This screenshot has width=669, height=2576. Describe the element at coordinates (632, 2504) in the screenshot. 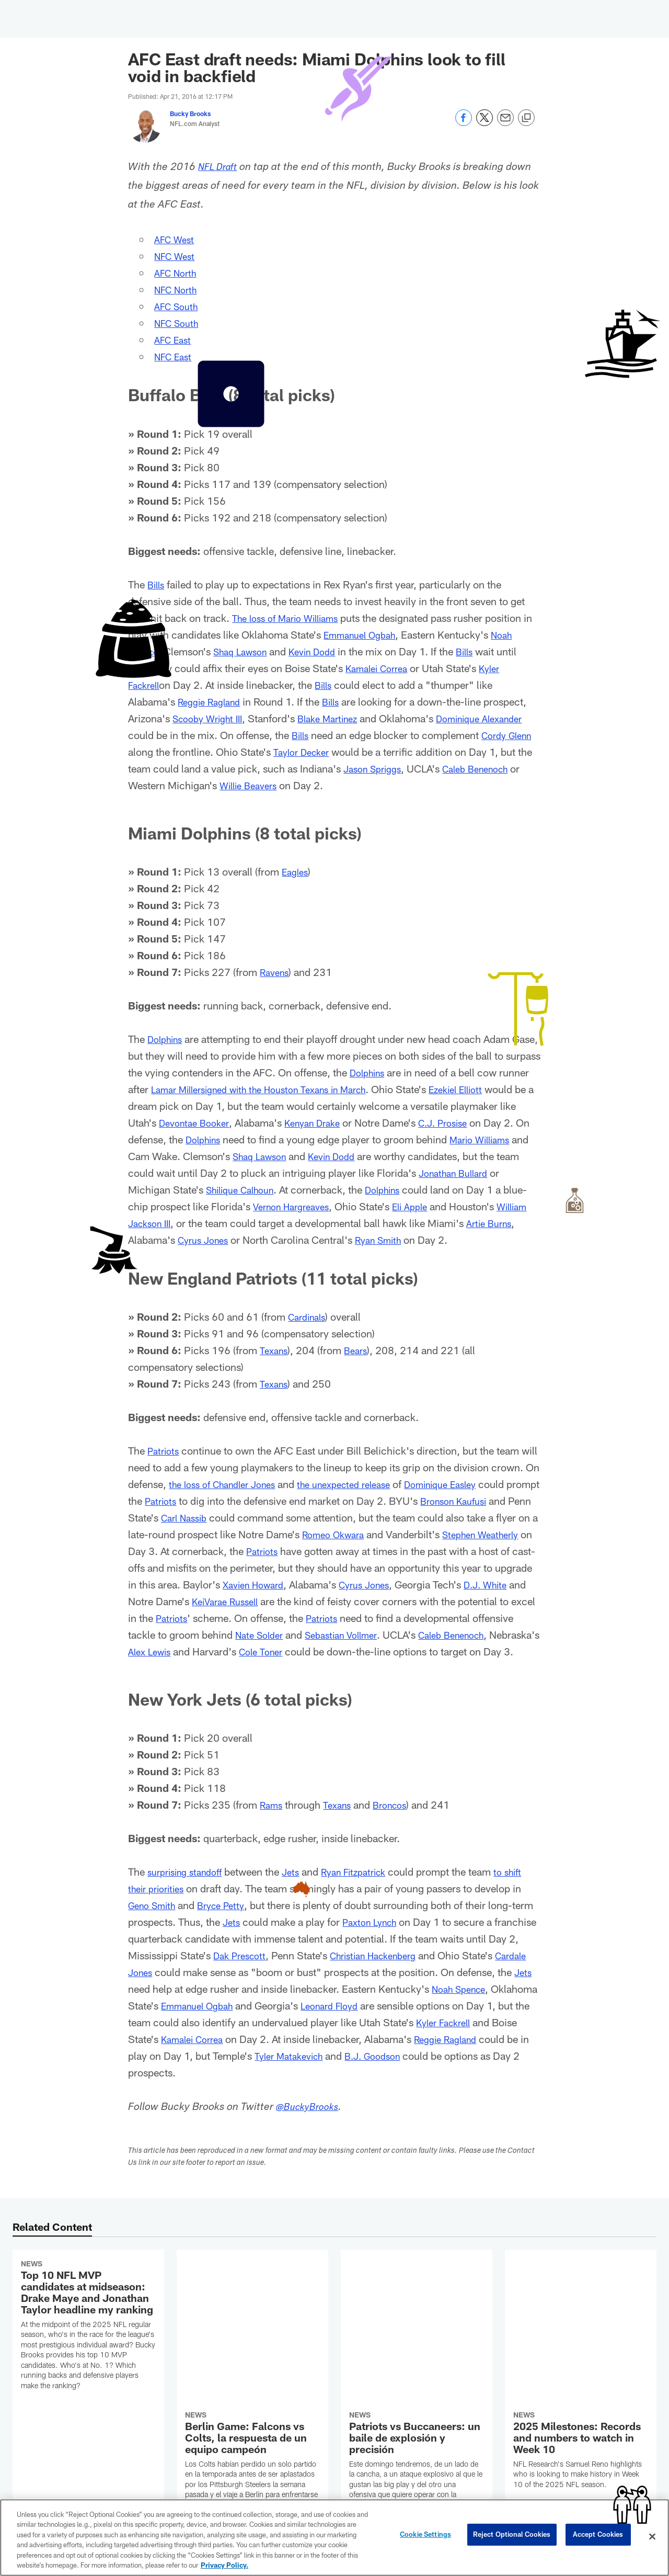

I see `indicates mind-link or telepathic communication feature` at that location.